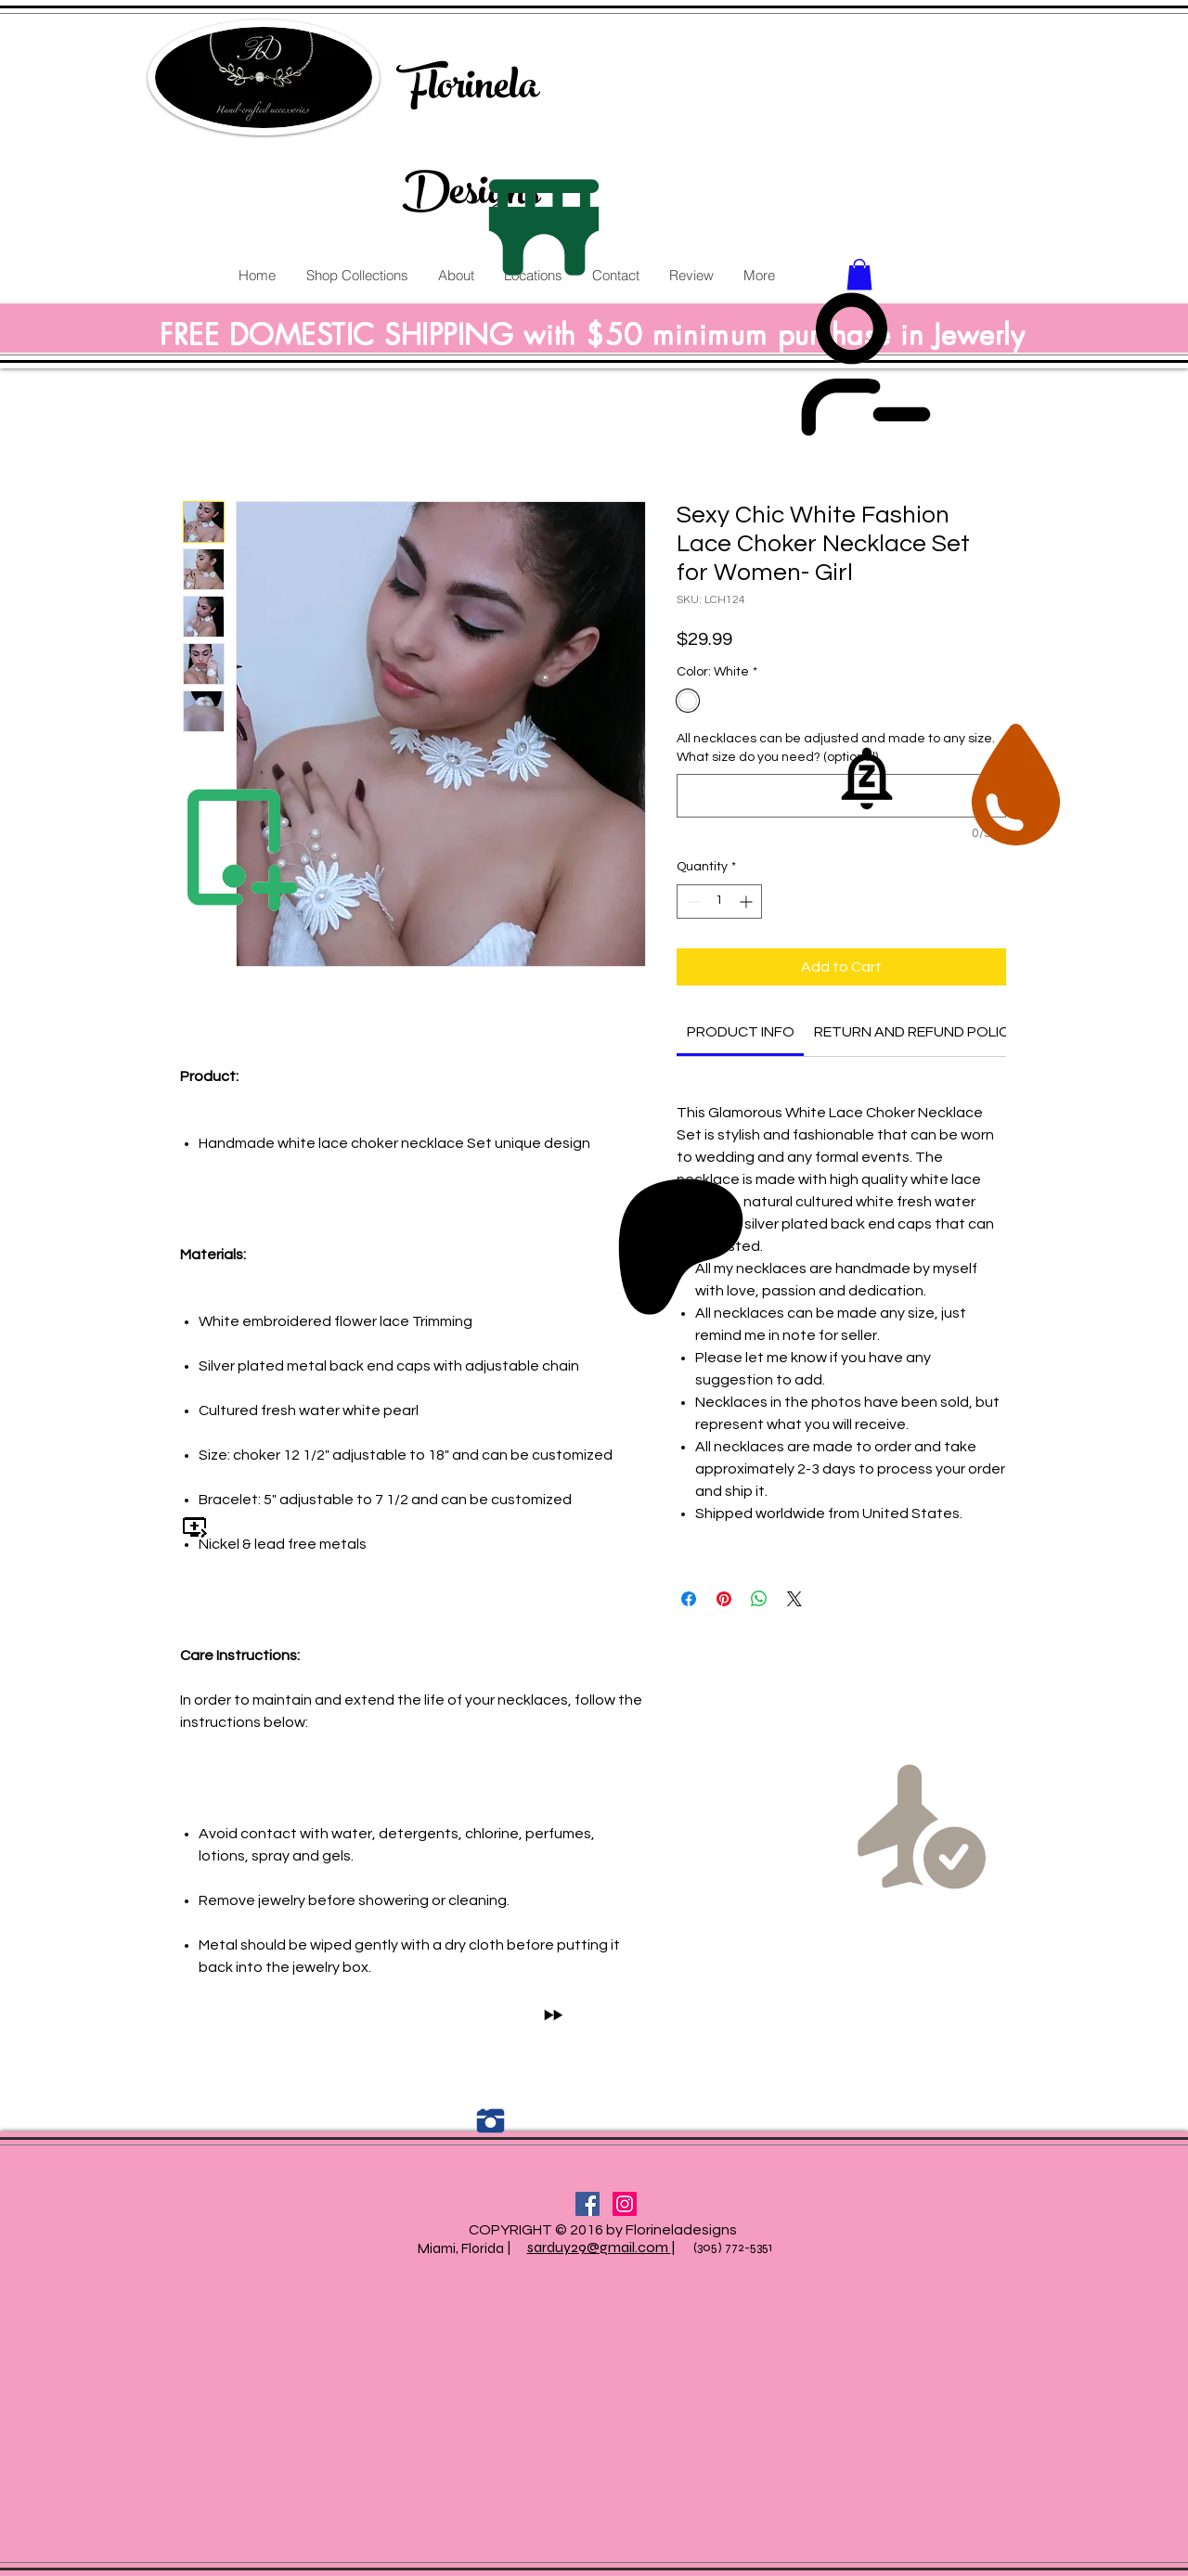 This screenshot has width=1188, height=2576. Describe the element at coordinates (194, 1526) in the screenshot. I see `add to play next in queue` at that location.